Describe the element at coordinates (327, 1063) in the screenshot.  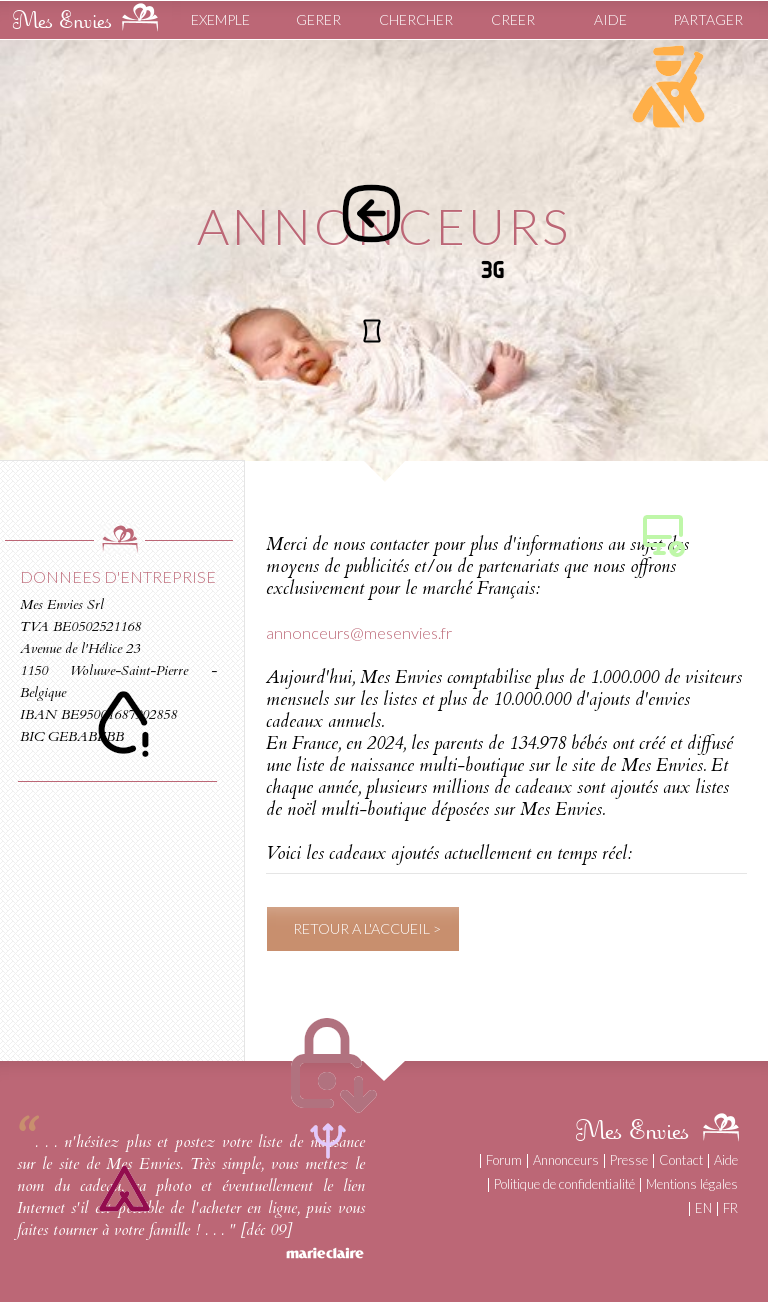
I see `download secure or encrypted content` at that location.